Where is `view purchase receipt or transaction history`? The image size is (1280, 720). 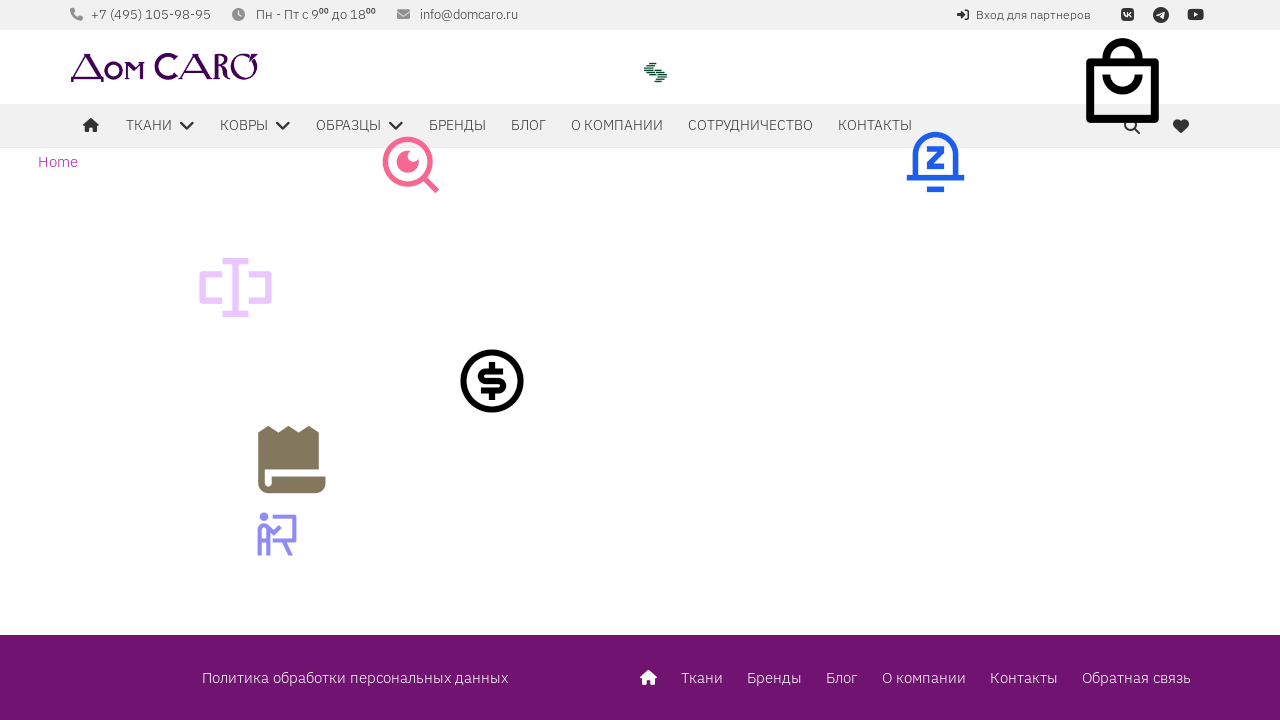 view purchase receipt or transaction history is located at coordinates (288, 459).